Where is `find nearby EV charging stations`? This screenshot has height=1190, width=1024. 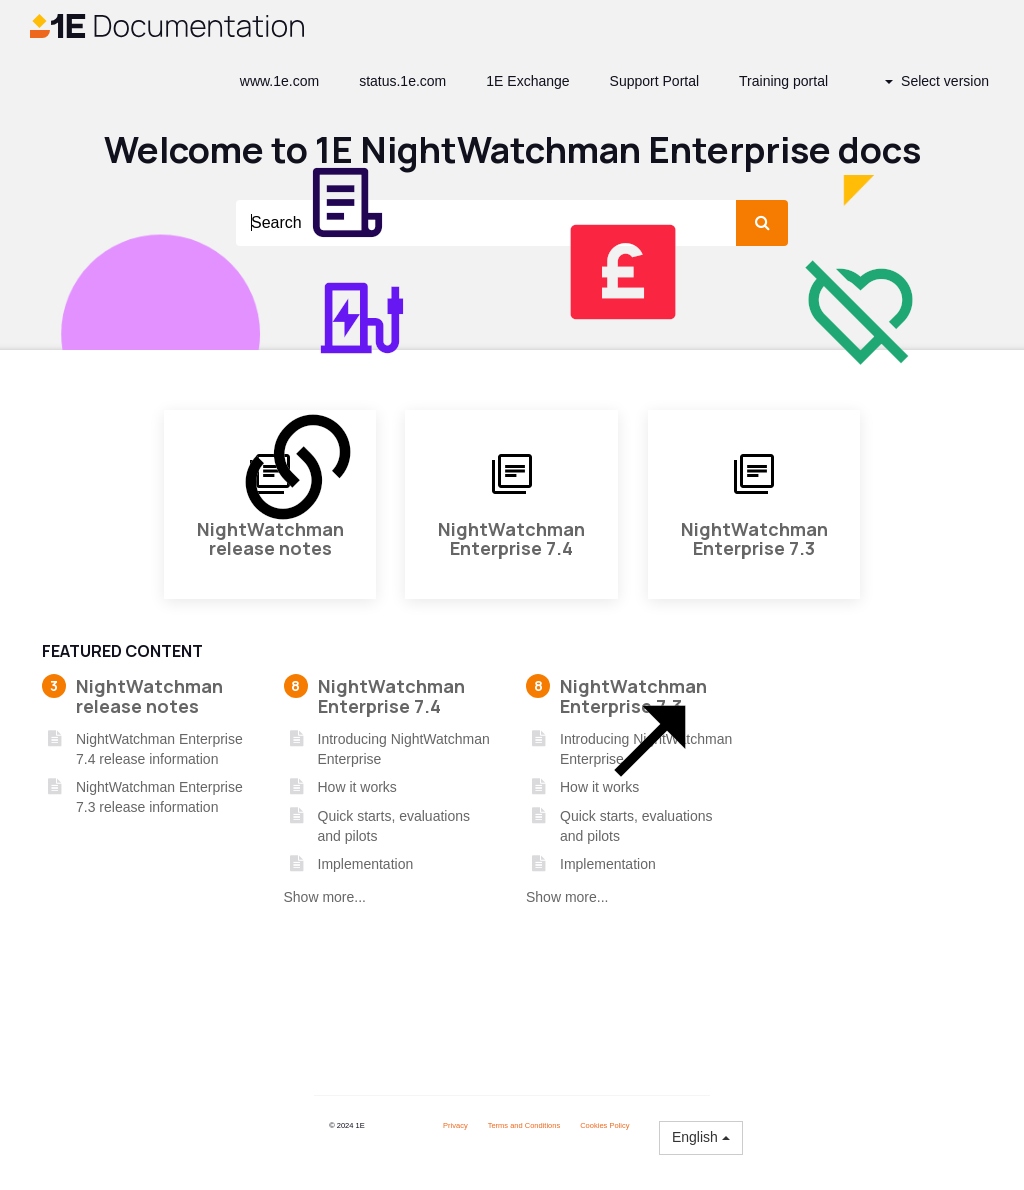
find nearby EV charging stations is located at coordinates (360, 318).